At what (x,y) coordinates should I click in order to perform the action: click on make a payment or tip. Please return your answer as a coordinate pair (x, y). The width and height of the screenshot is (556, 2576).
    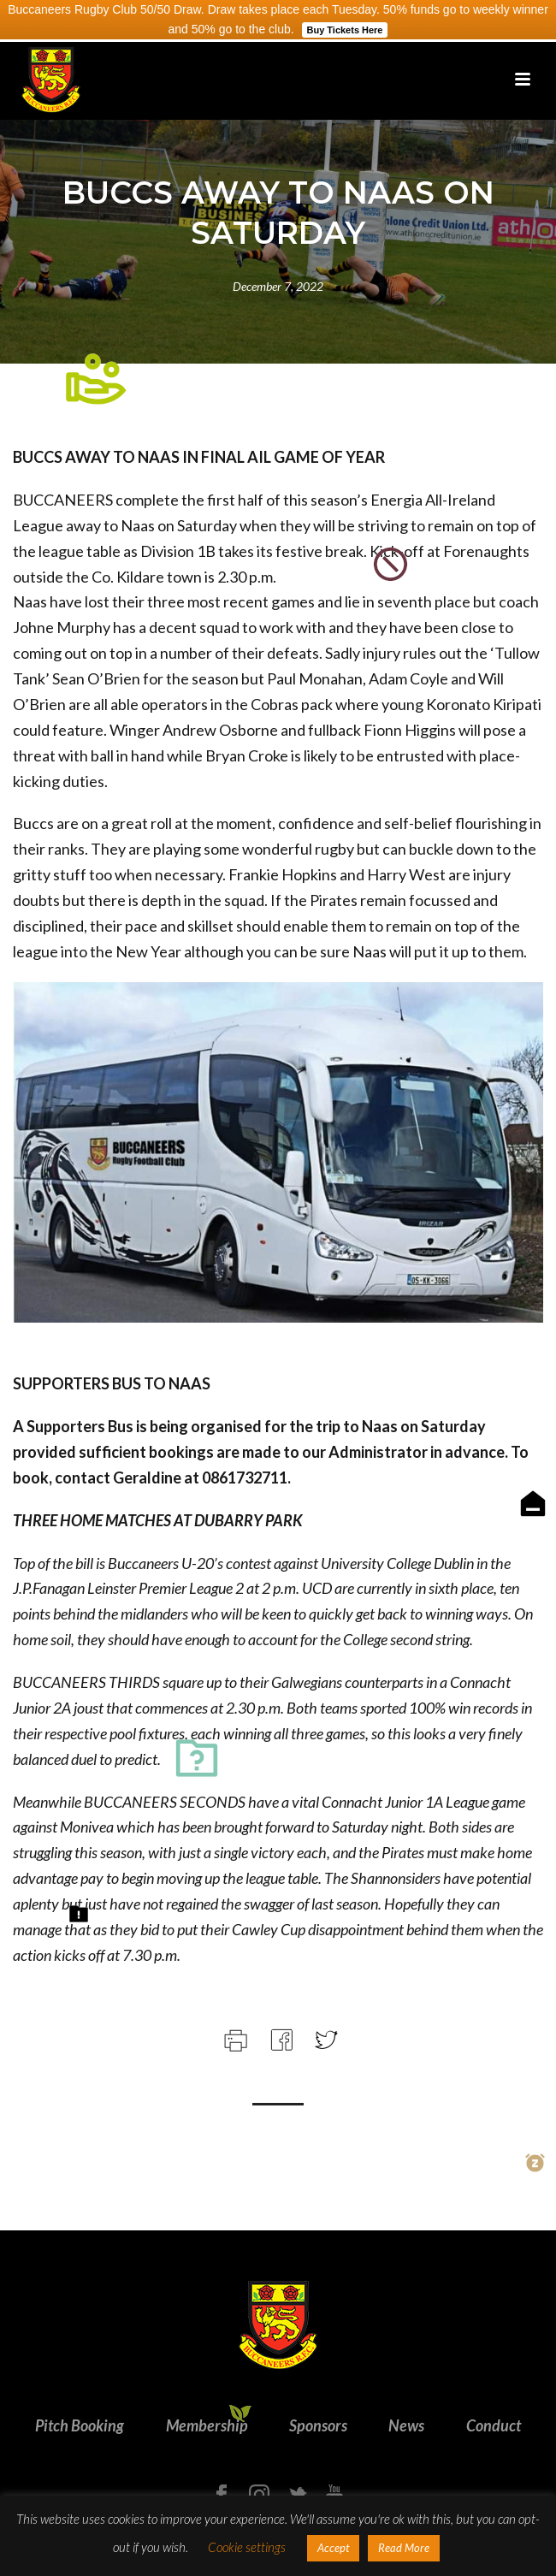
    Looking at the image, I should click on (95, 380).